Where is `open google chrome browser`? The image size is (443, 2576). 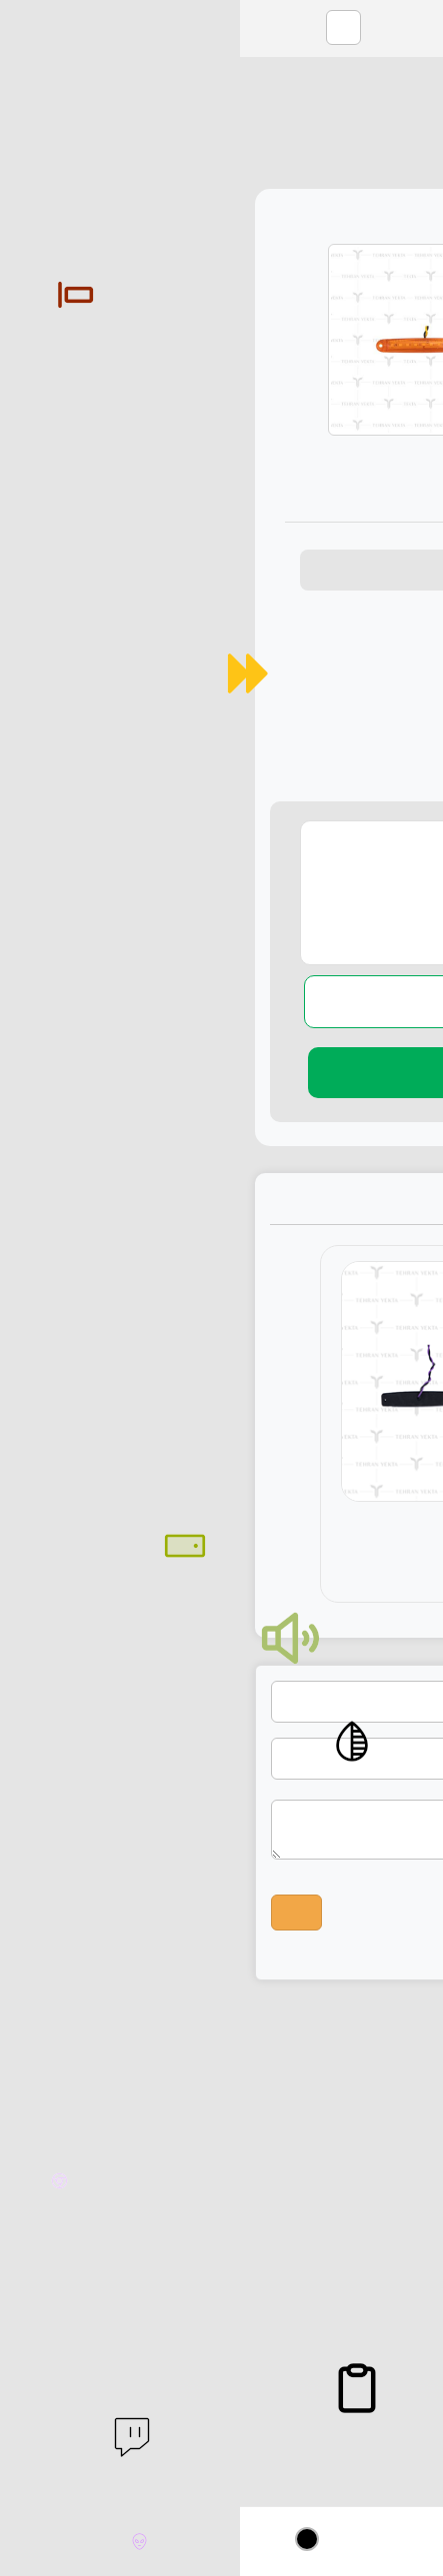
open google chrome browser is located at coordinates (59, 2180).